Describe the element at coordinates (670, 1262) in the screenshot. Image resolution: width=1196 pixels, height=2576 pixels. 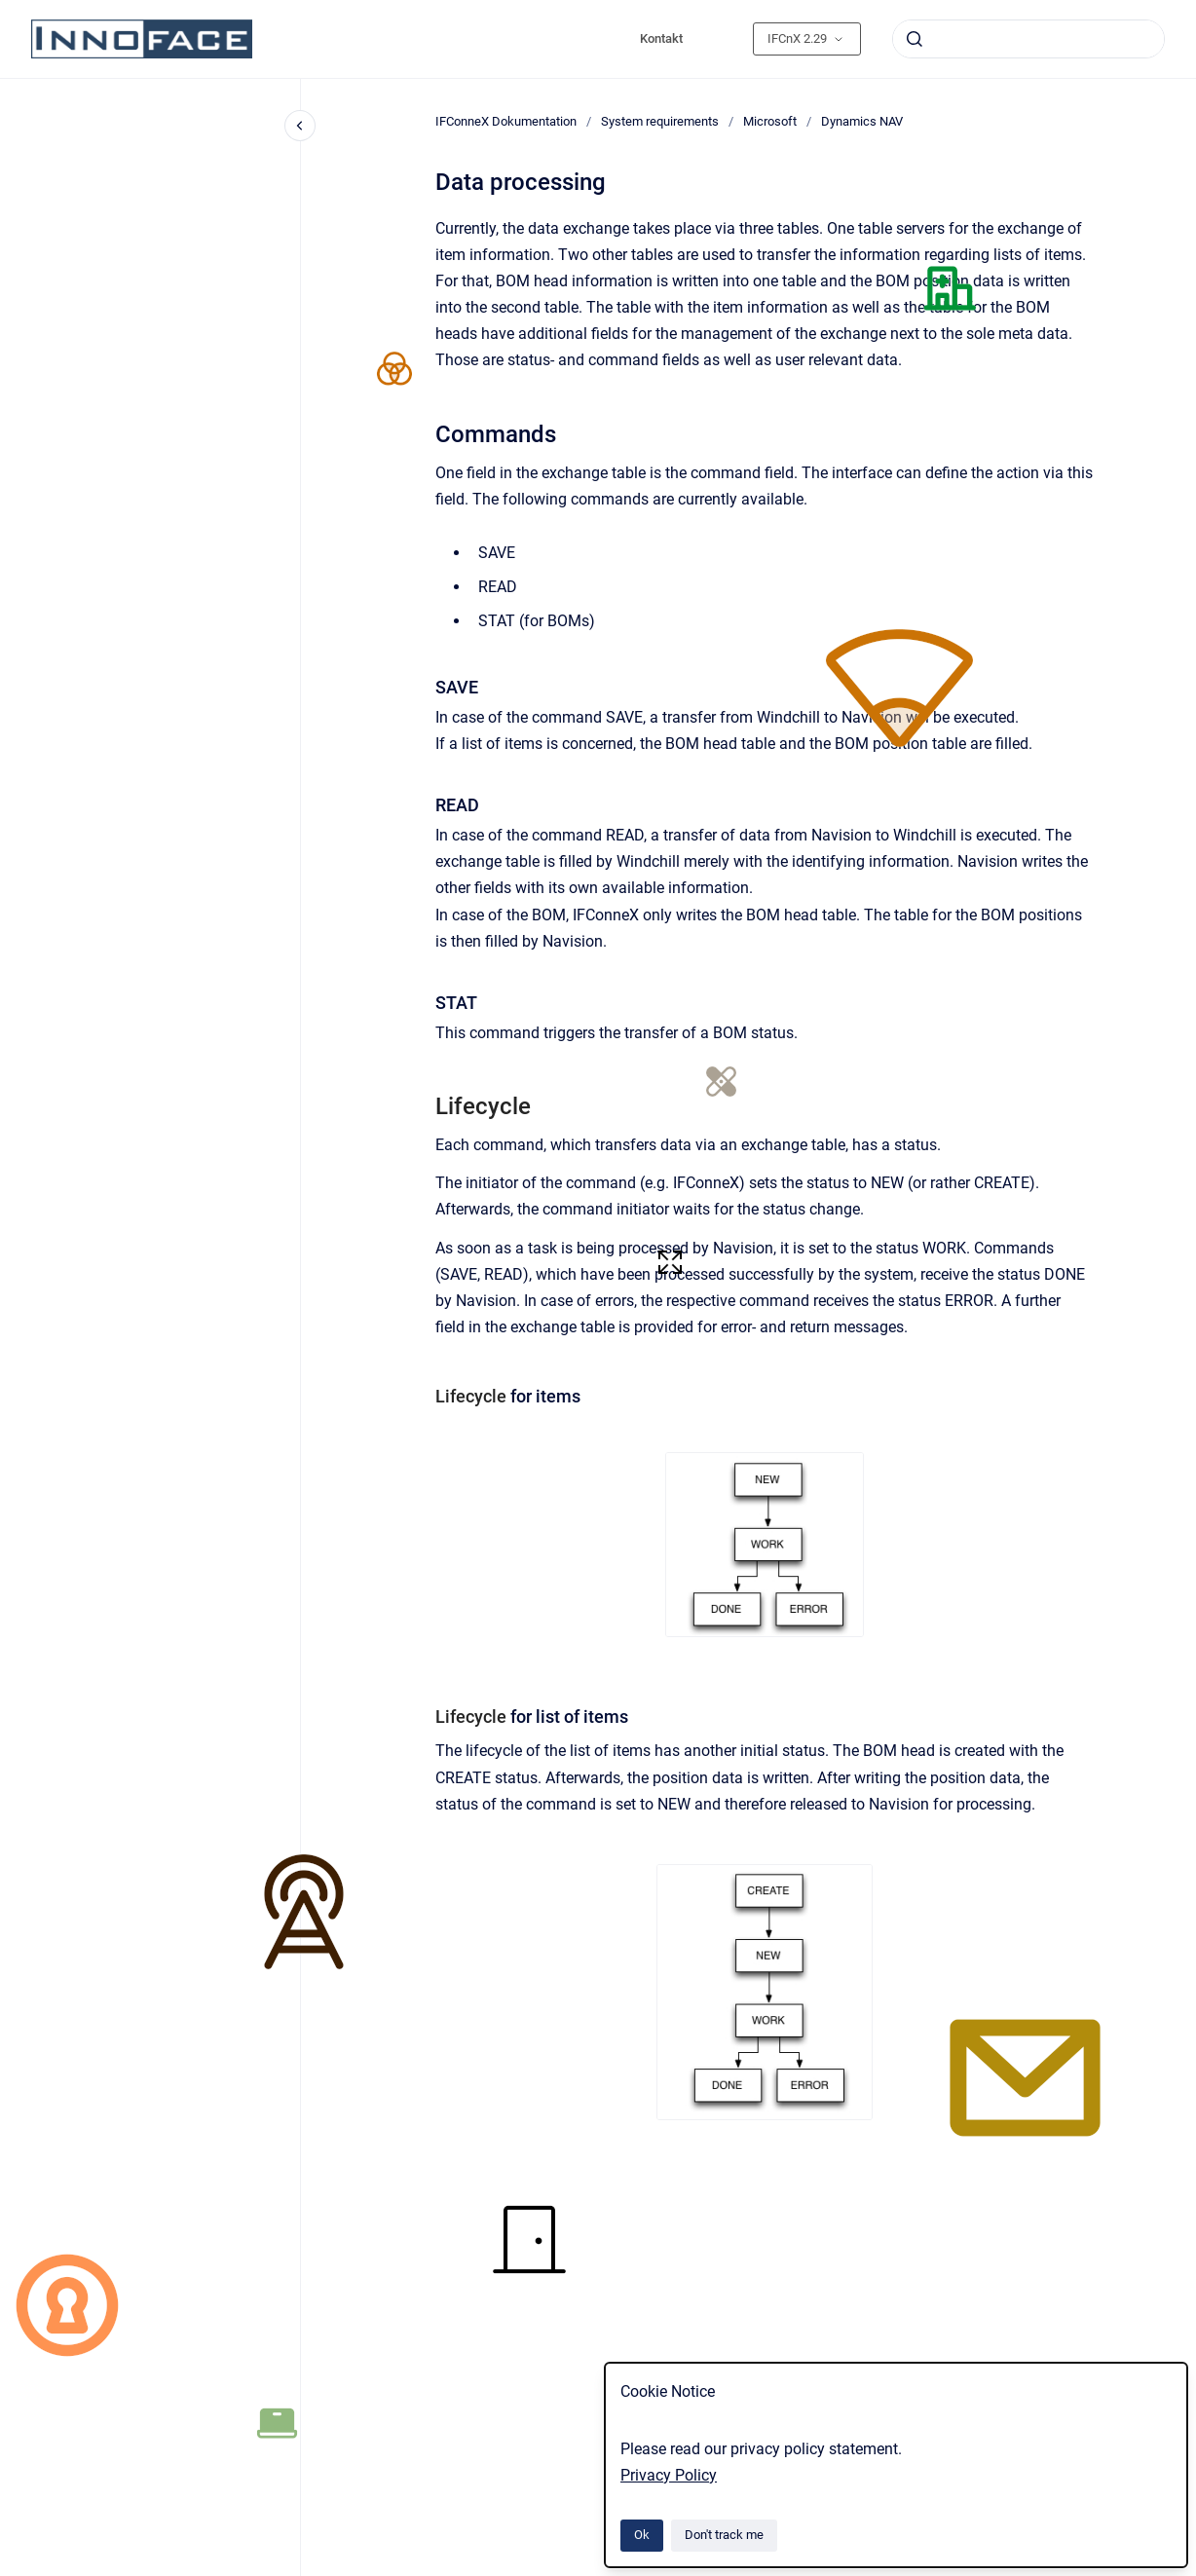
I see `expand to fullscreen mode` at that location.